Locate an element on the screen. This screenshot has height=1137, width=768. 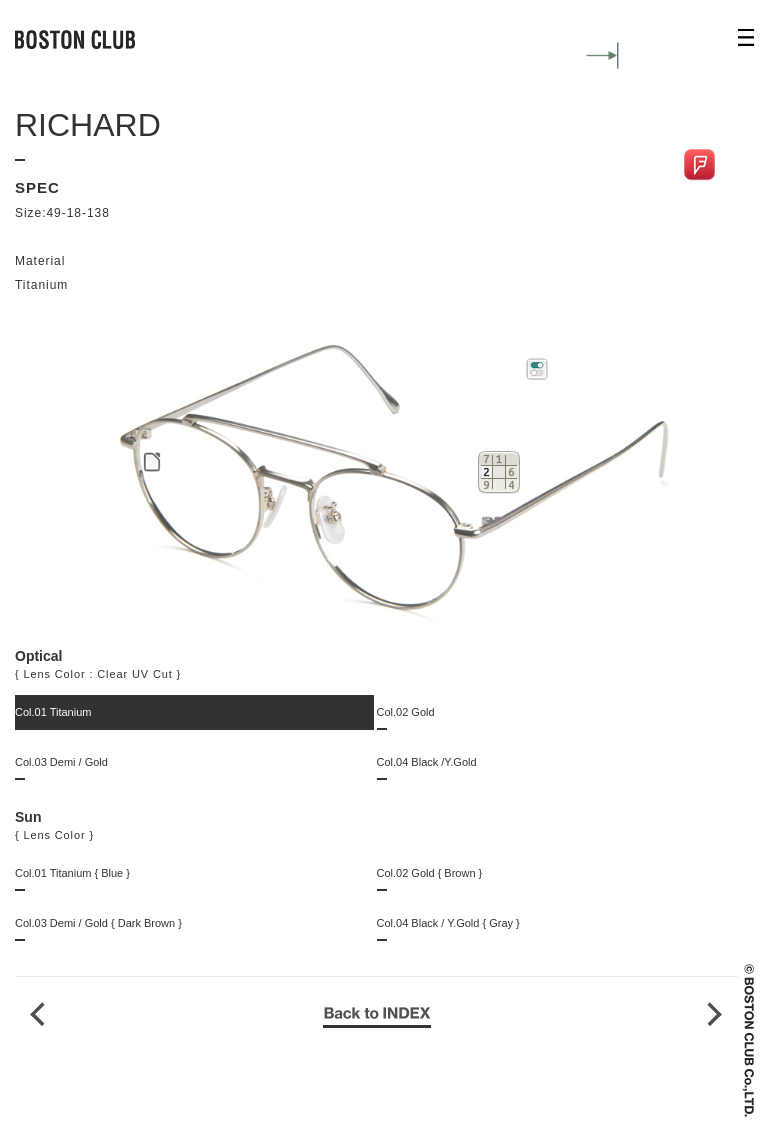
open unity tweak tool settings is located at coordinates (537, 369).